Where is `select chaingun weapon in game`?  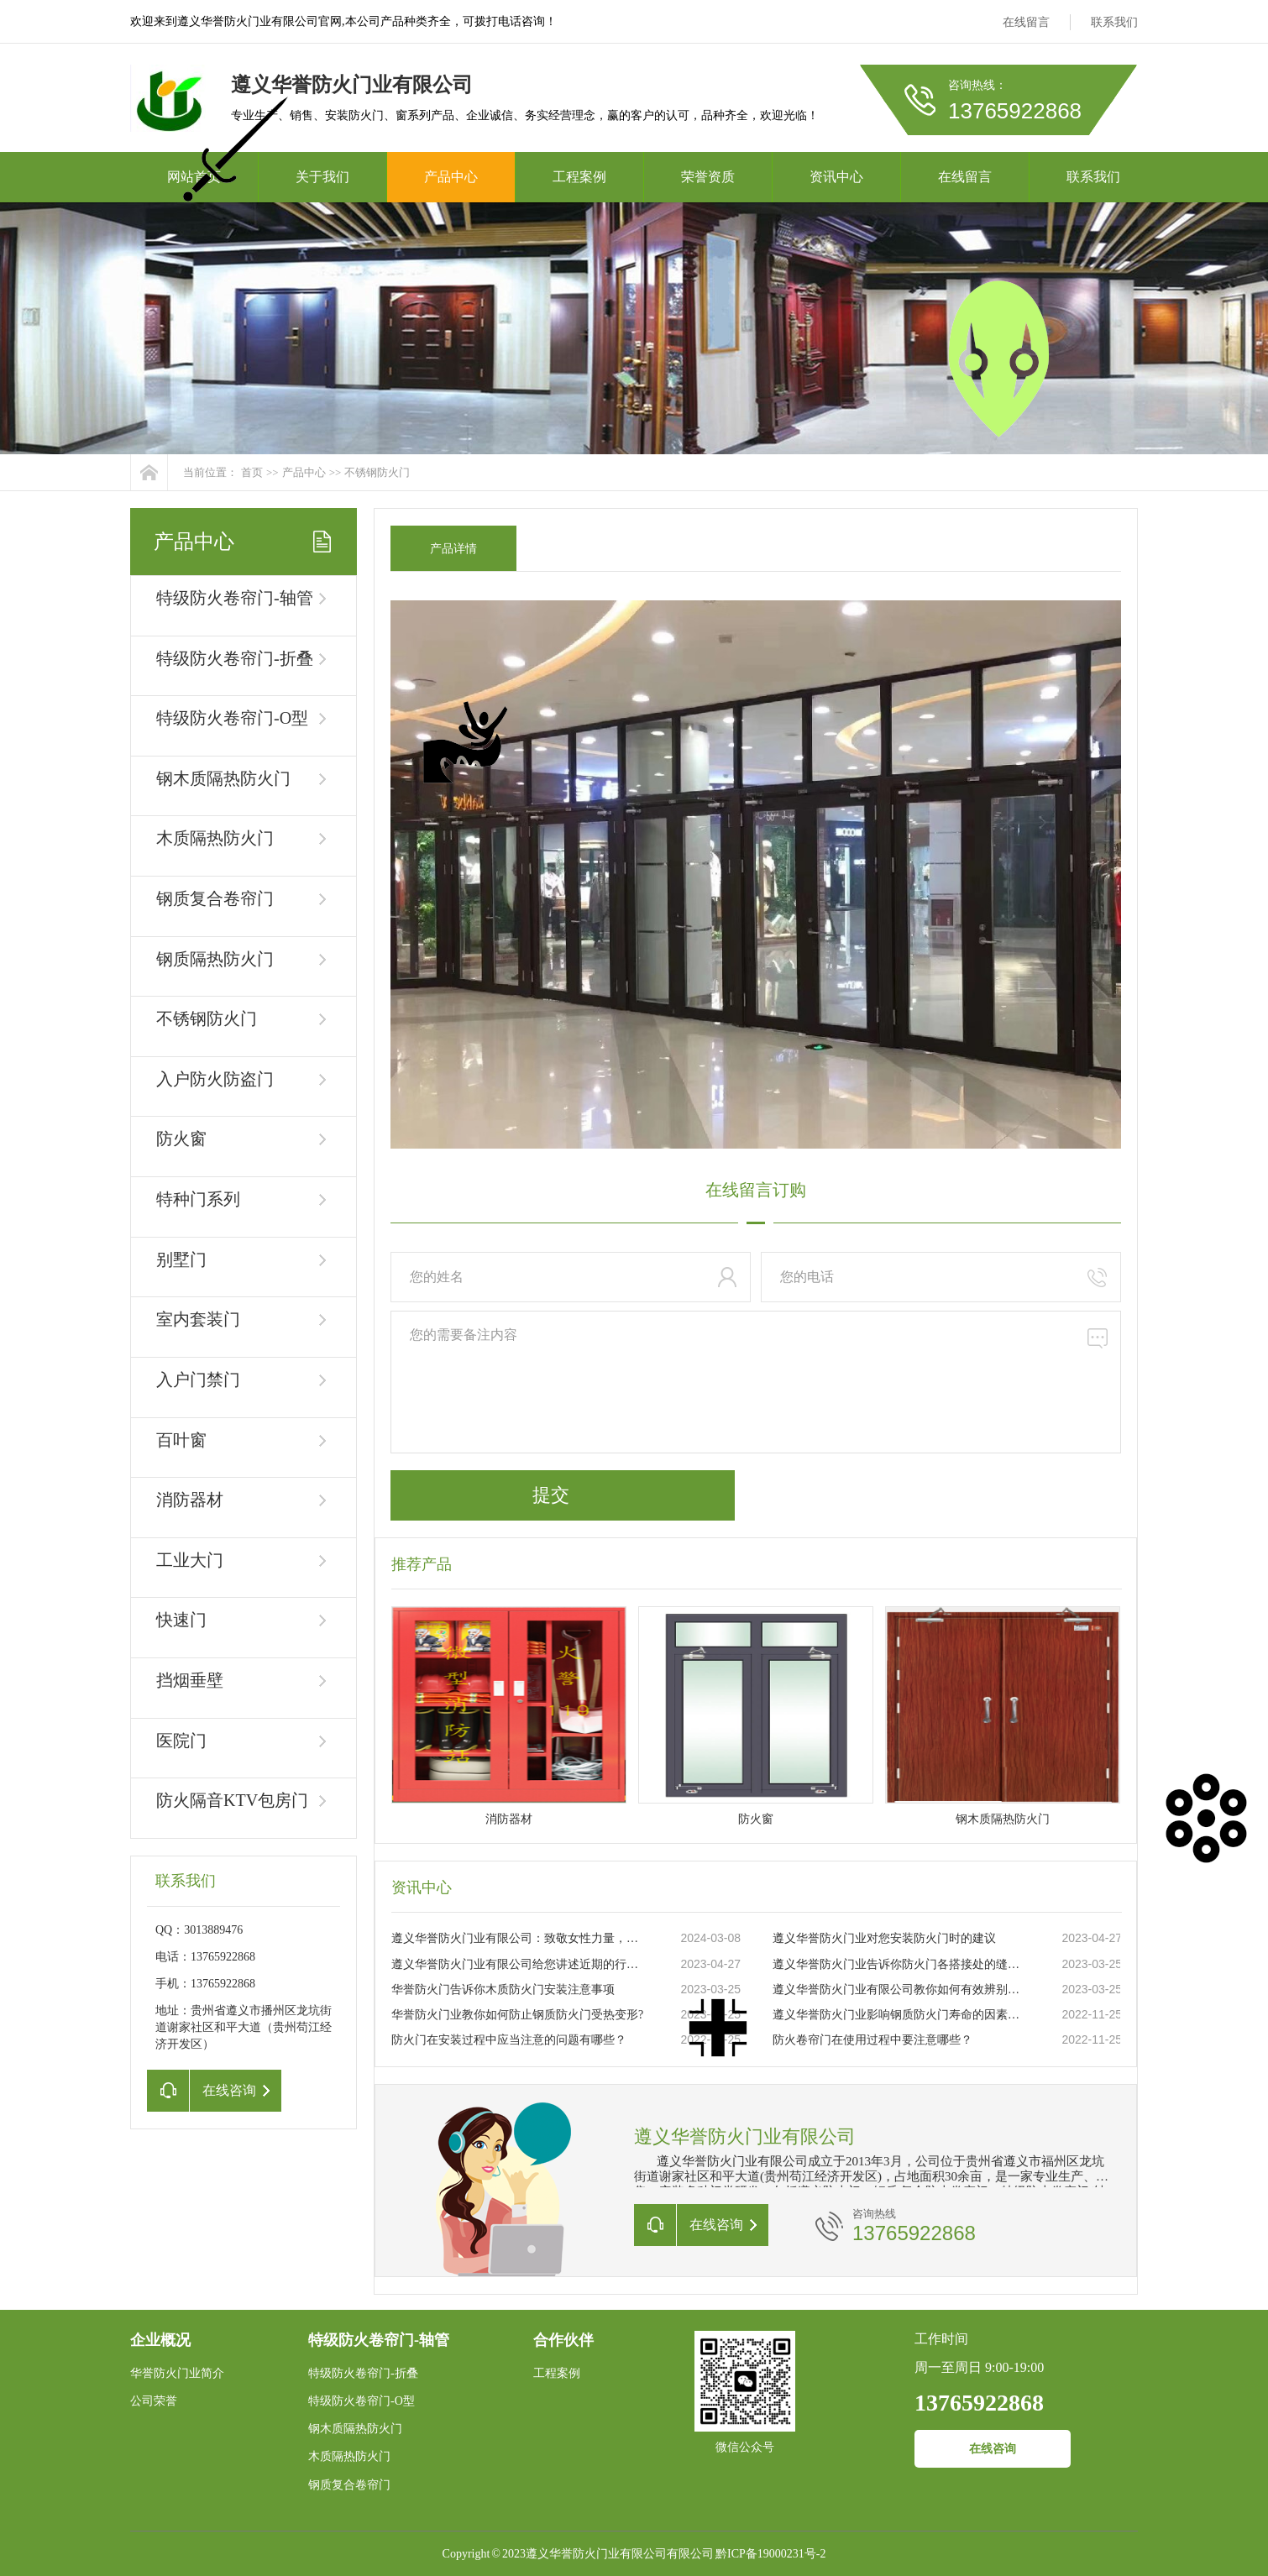 select chaingun weapon in game is located at coordinates (1206, 1818).